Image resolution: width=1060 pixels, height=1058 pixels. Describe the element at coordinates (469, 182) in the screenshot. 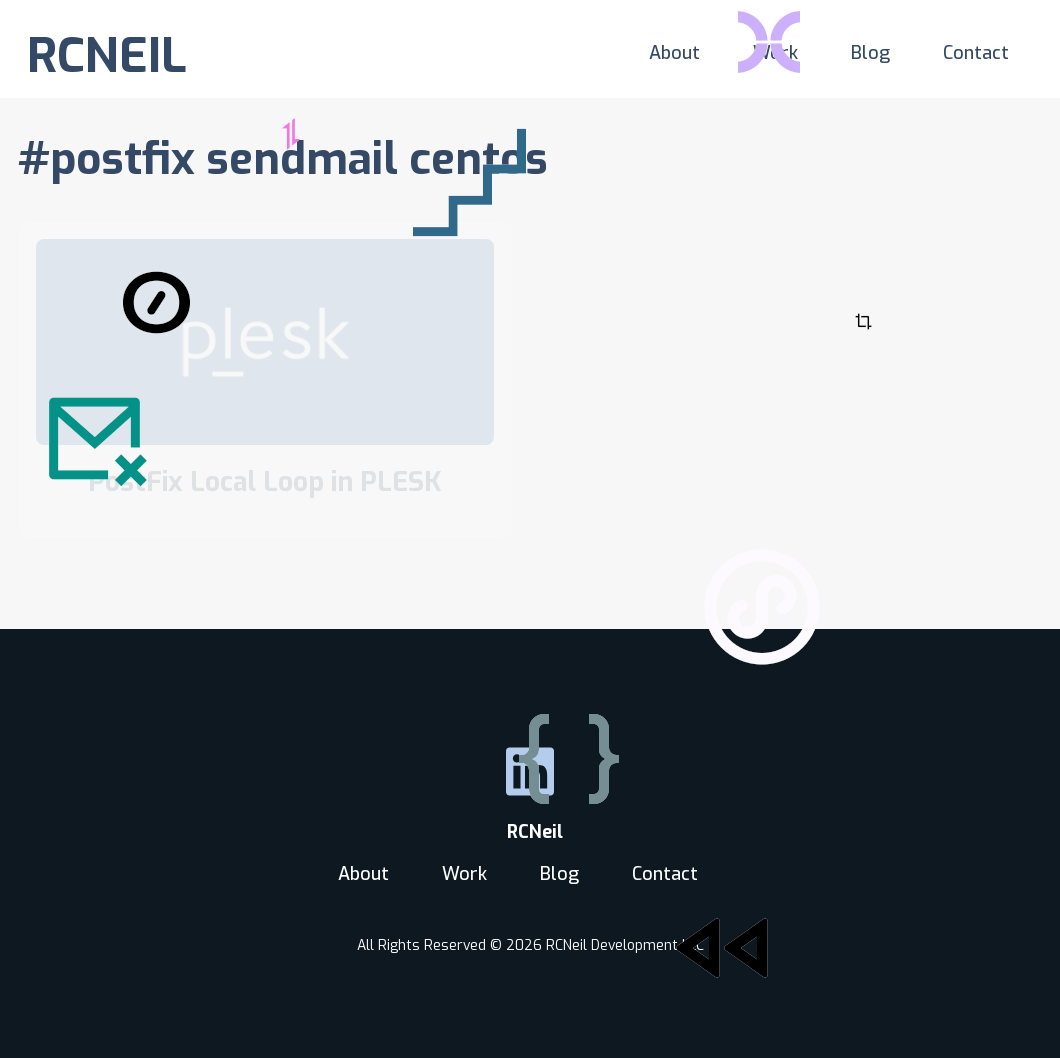

I see `open the FutureLearn online learning platform` at that location.